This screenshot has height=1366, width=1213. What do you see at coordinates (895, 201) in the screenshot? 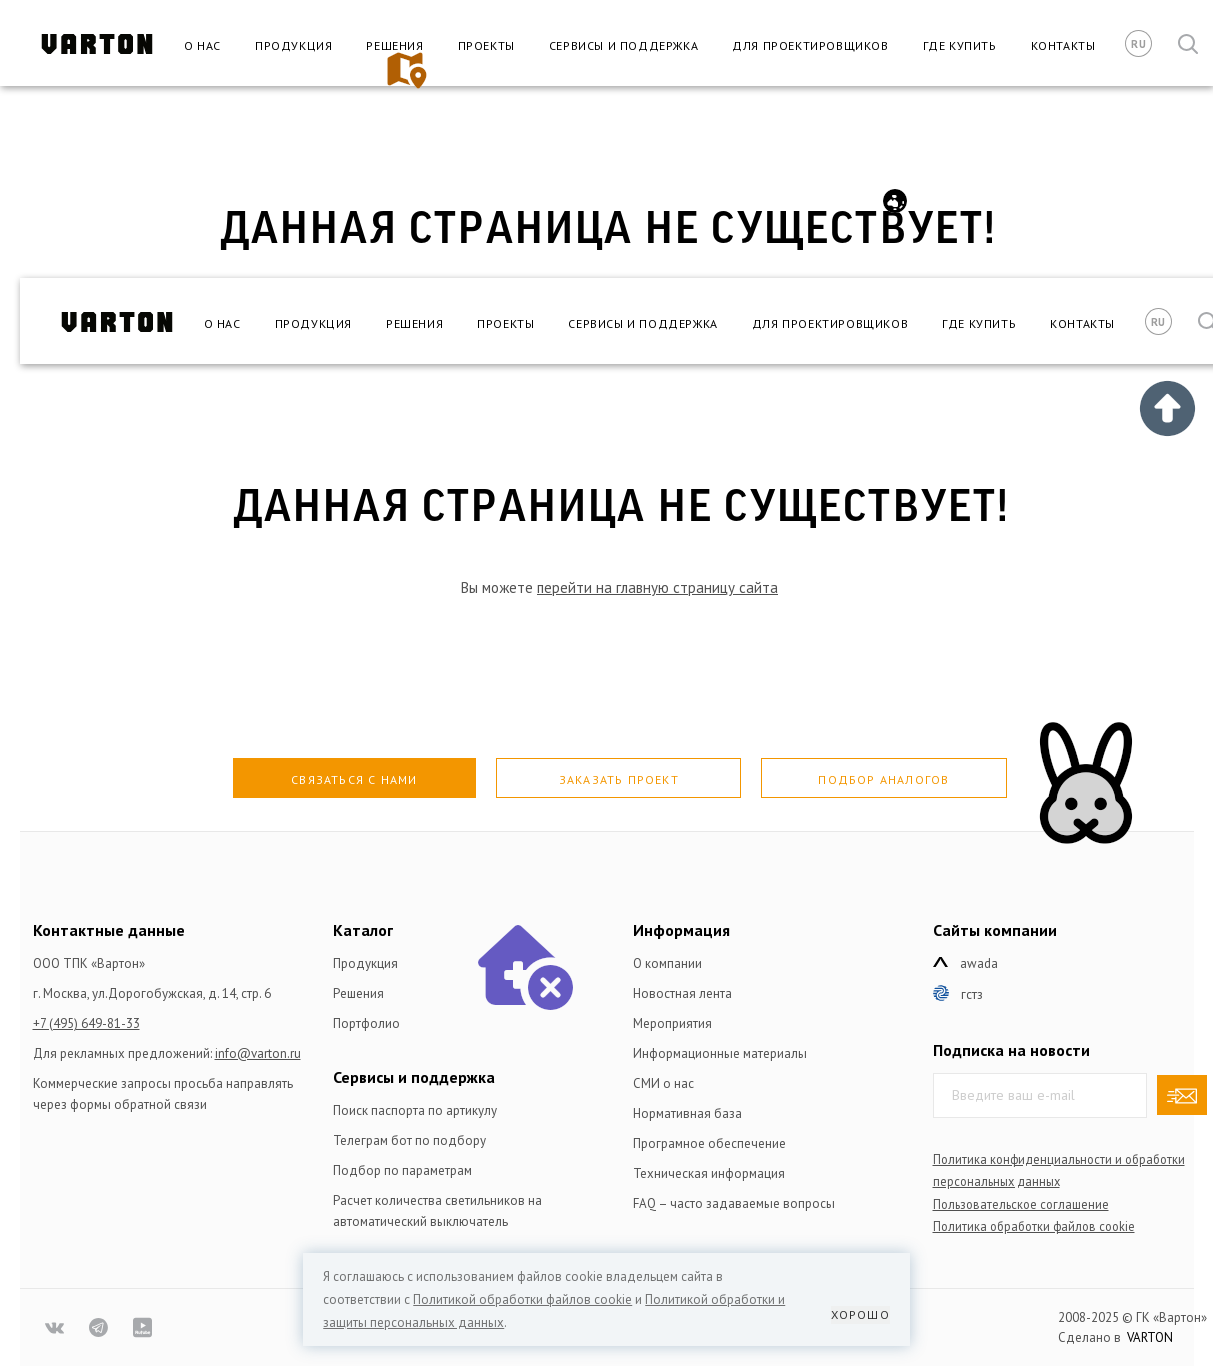
I see `select oceania or australia/pacific region` at bounding box center [895, 201].